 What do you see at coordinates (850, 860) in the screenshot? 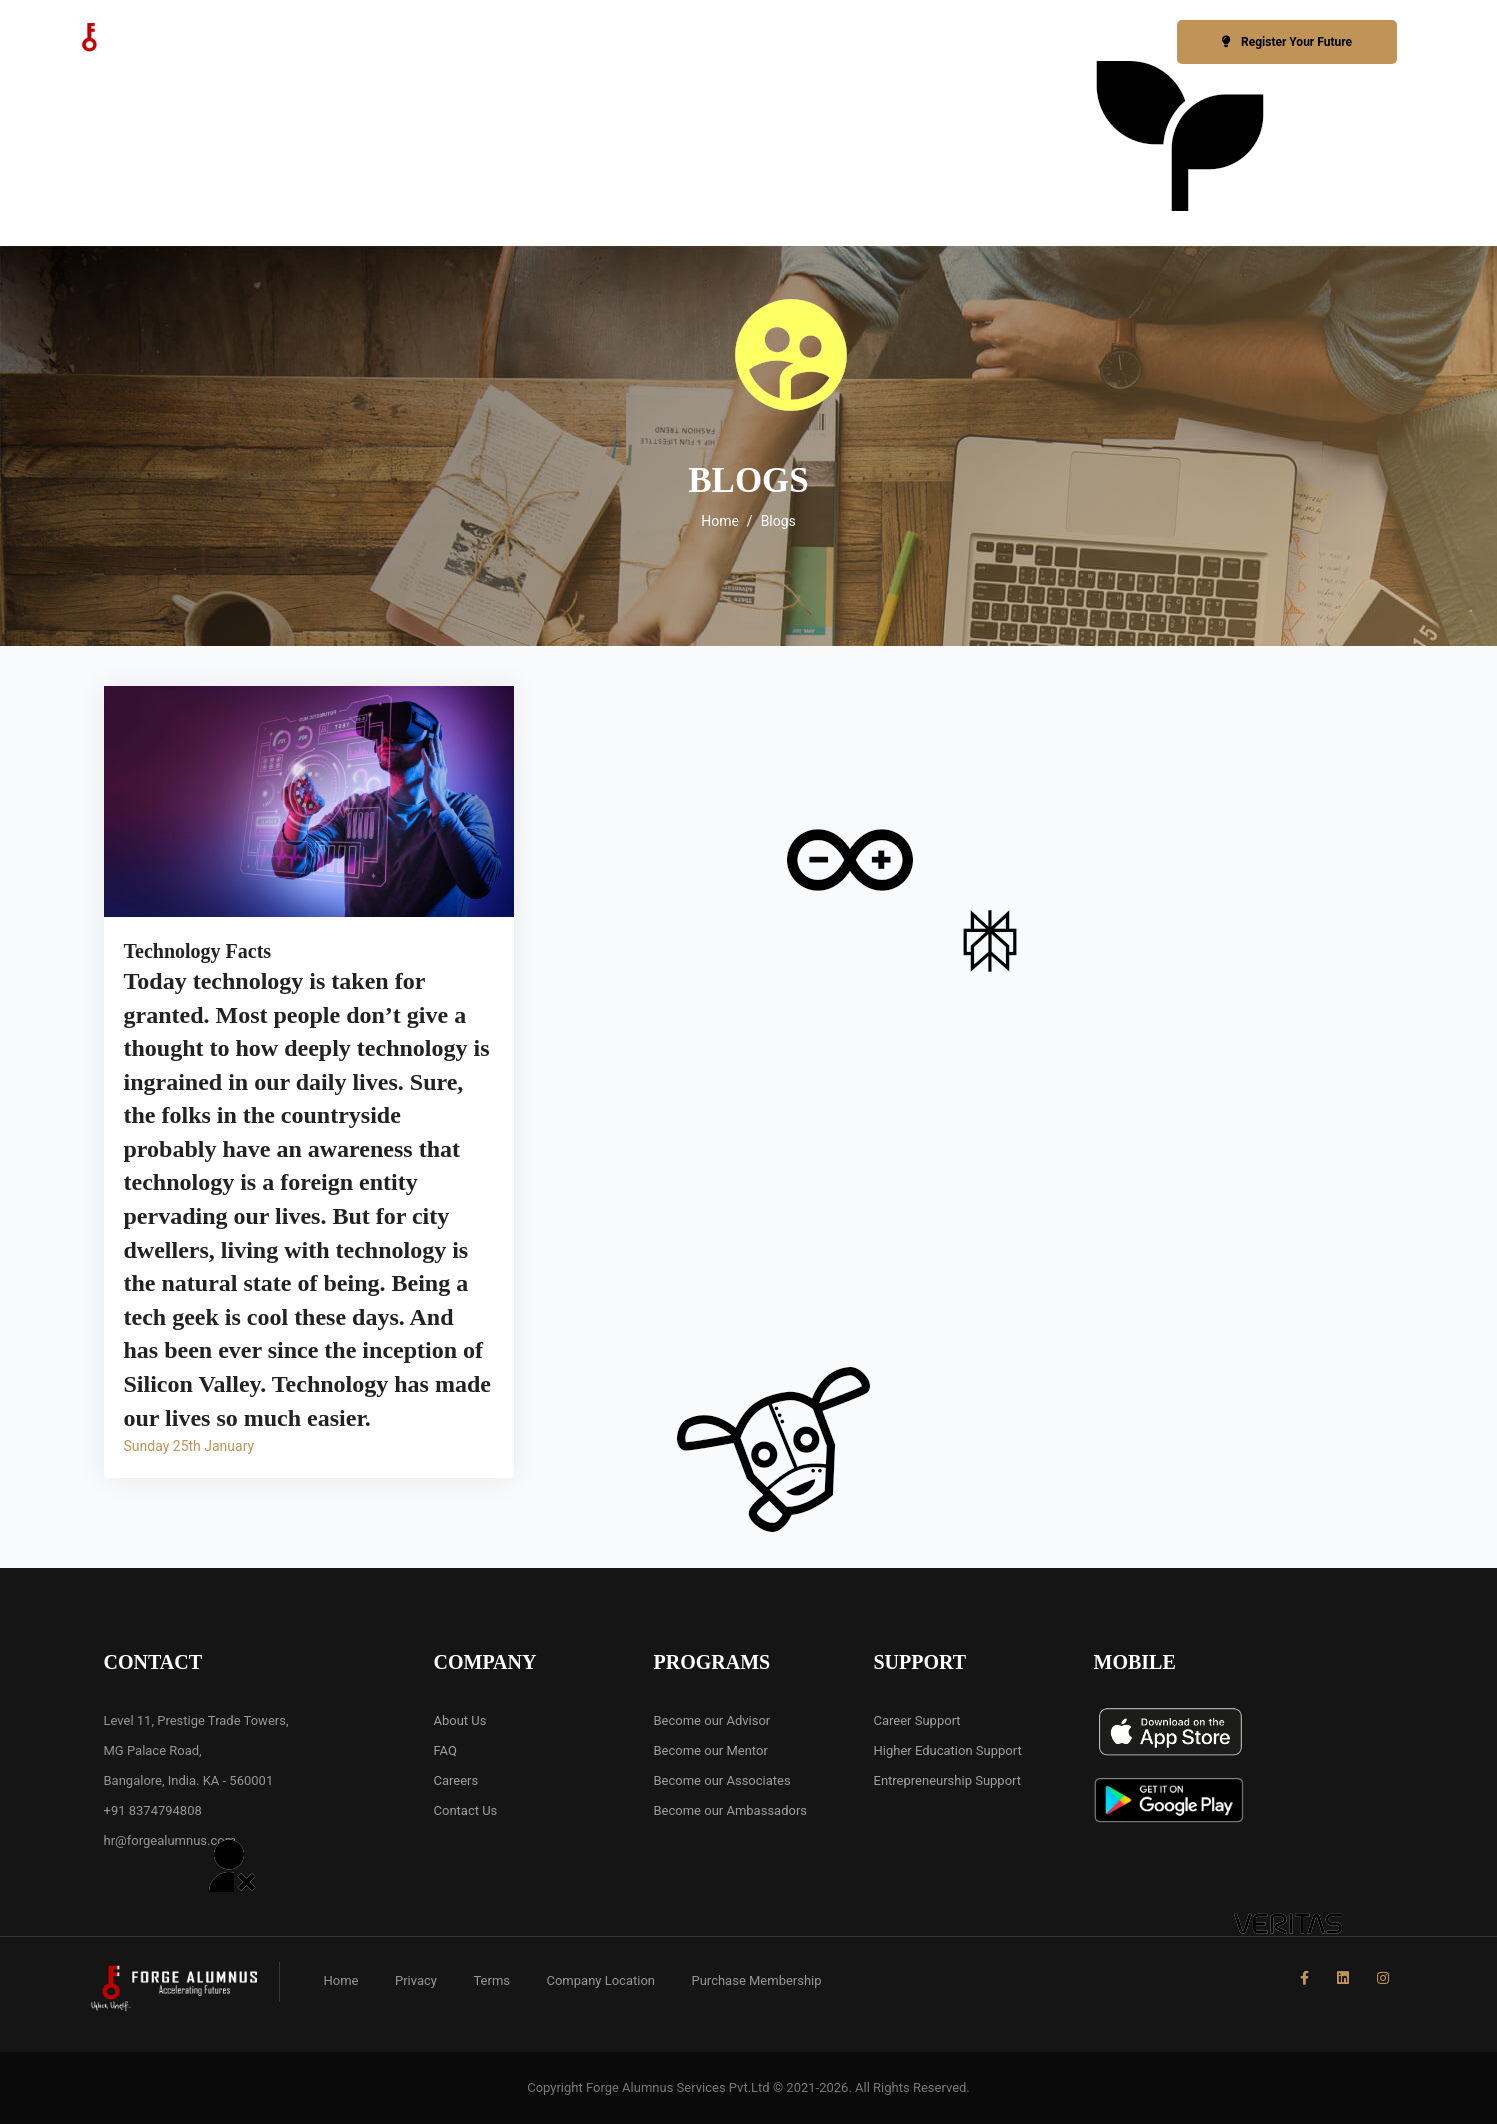
I see `Arduino brand logo` at bounding box center [850, 860].